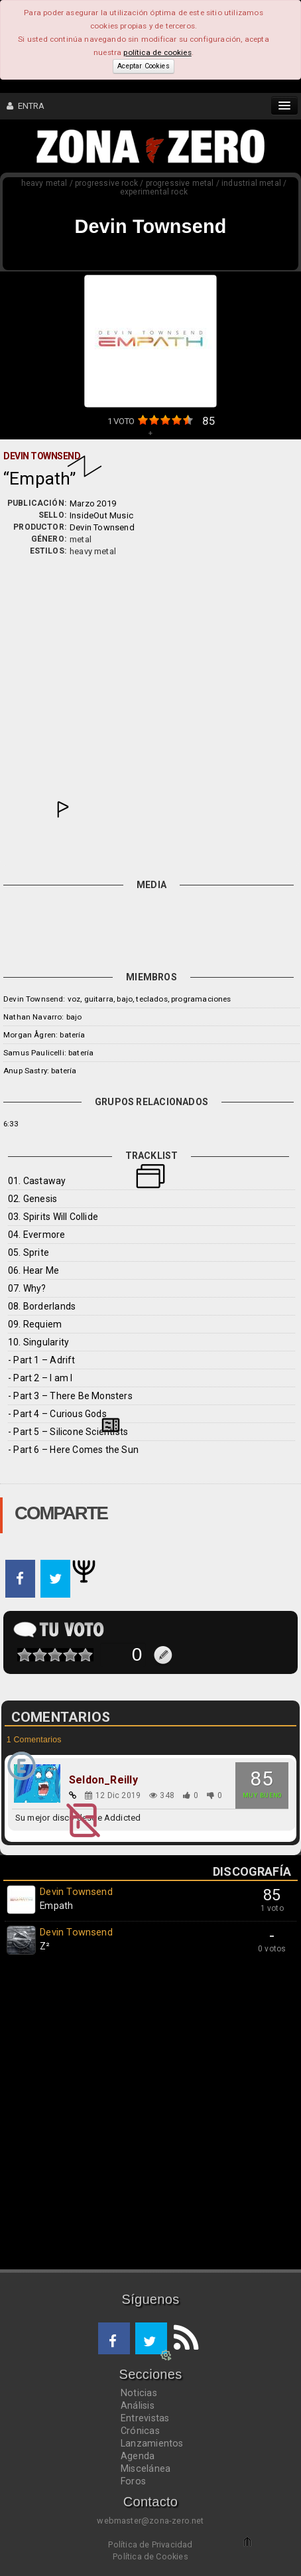  I want to click on indicates an "E" rating or classification, so click(21, 1766).